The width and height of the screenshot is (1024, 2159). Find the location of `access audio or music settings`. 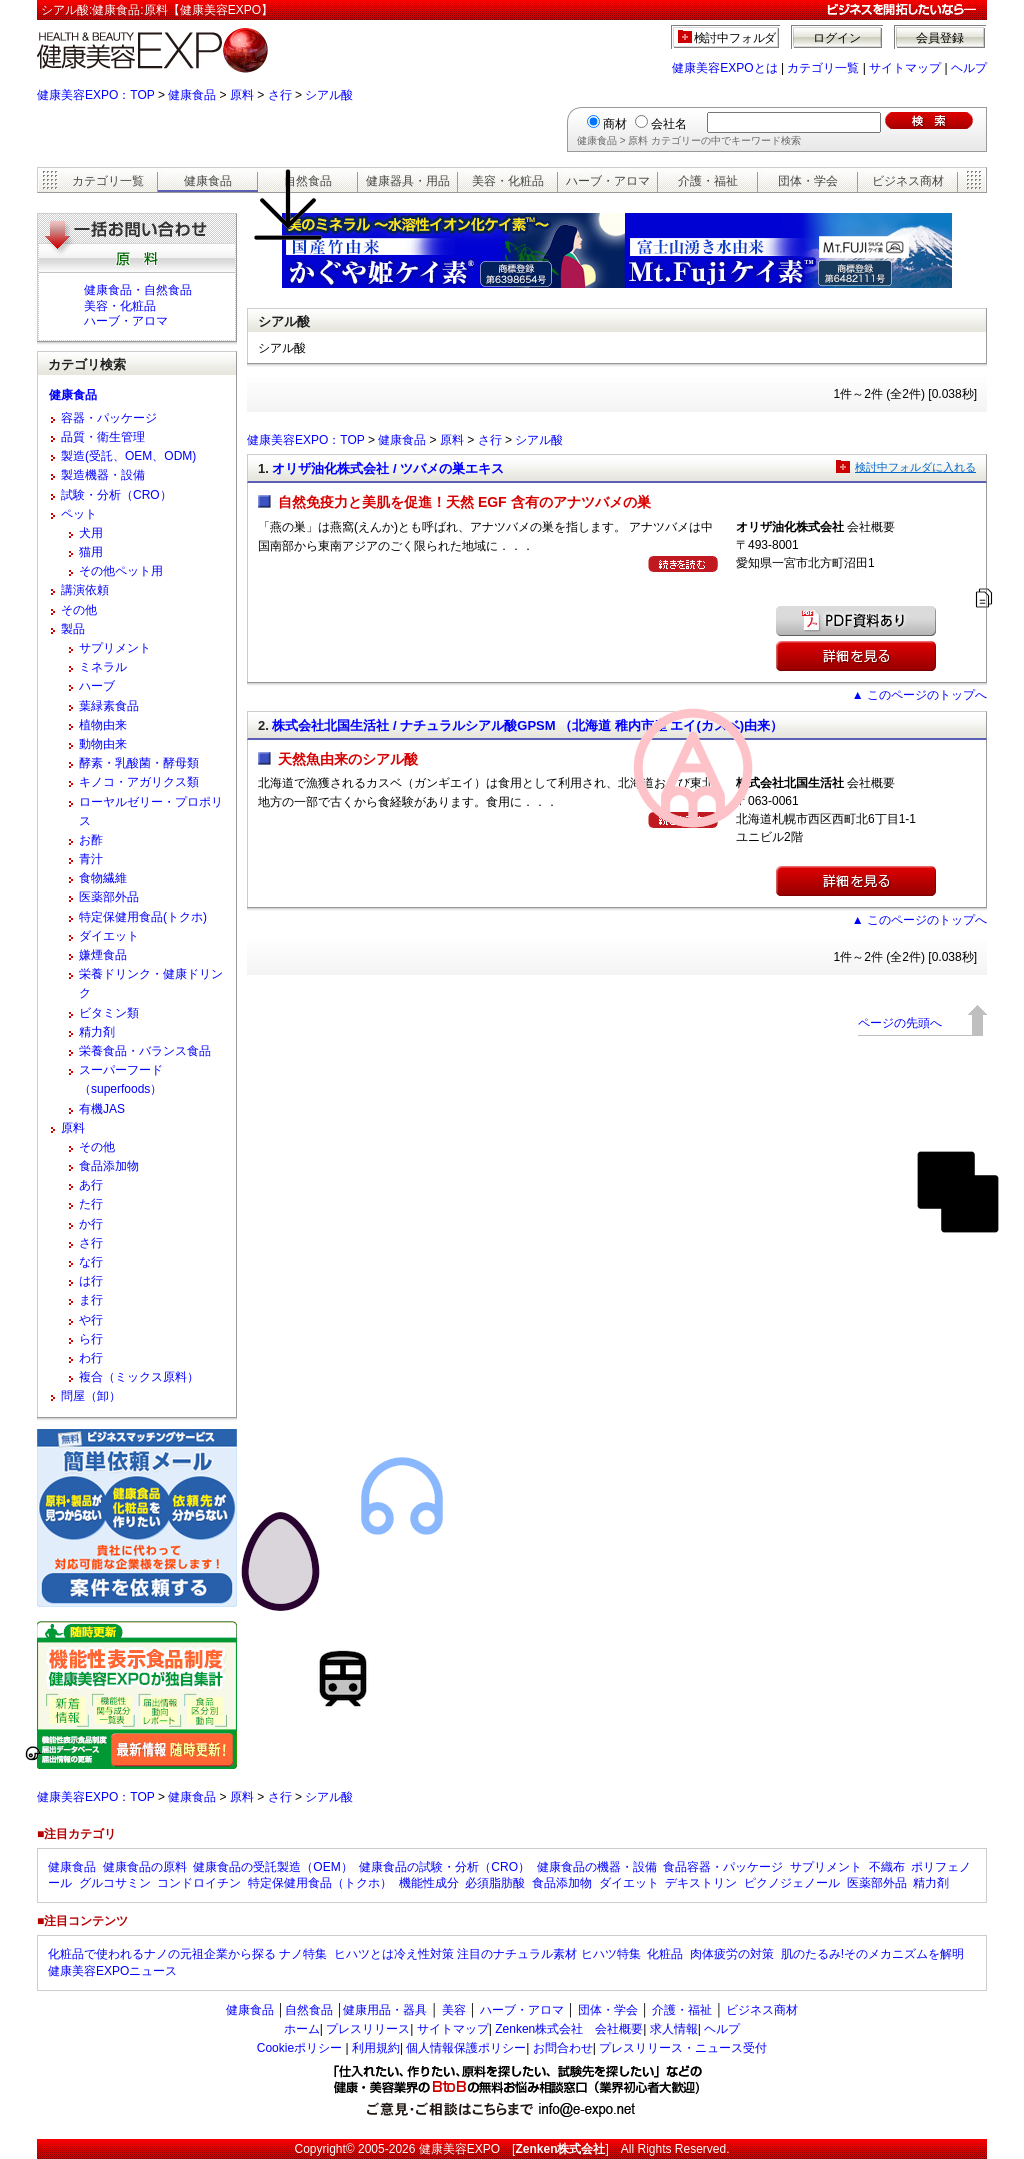

access audio or music settings is located at coordinates (402, 1498).